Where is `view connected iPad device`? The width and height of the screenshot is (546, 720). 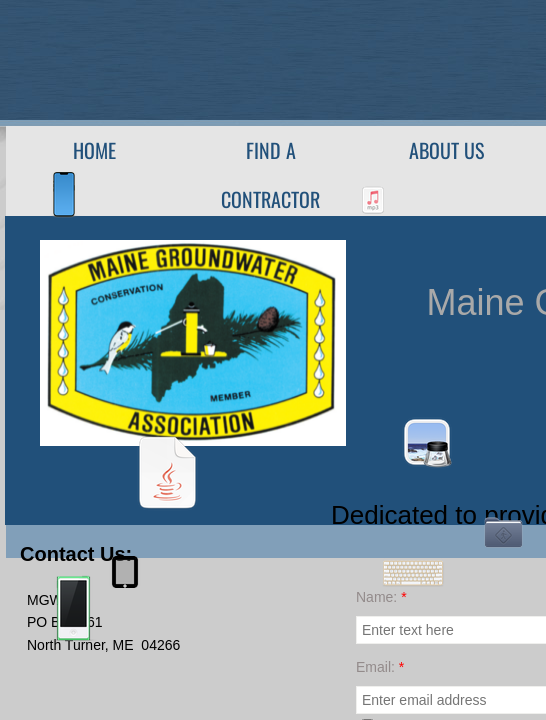
view connected iPad device is located at coordinates (125, 572).